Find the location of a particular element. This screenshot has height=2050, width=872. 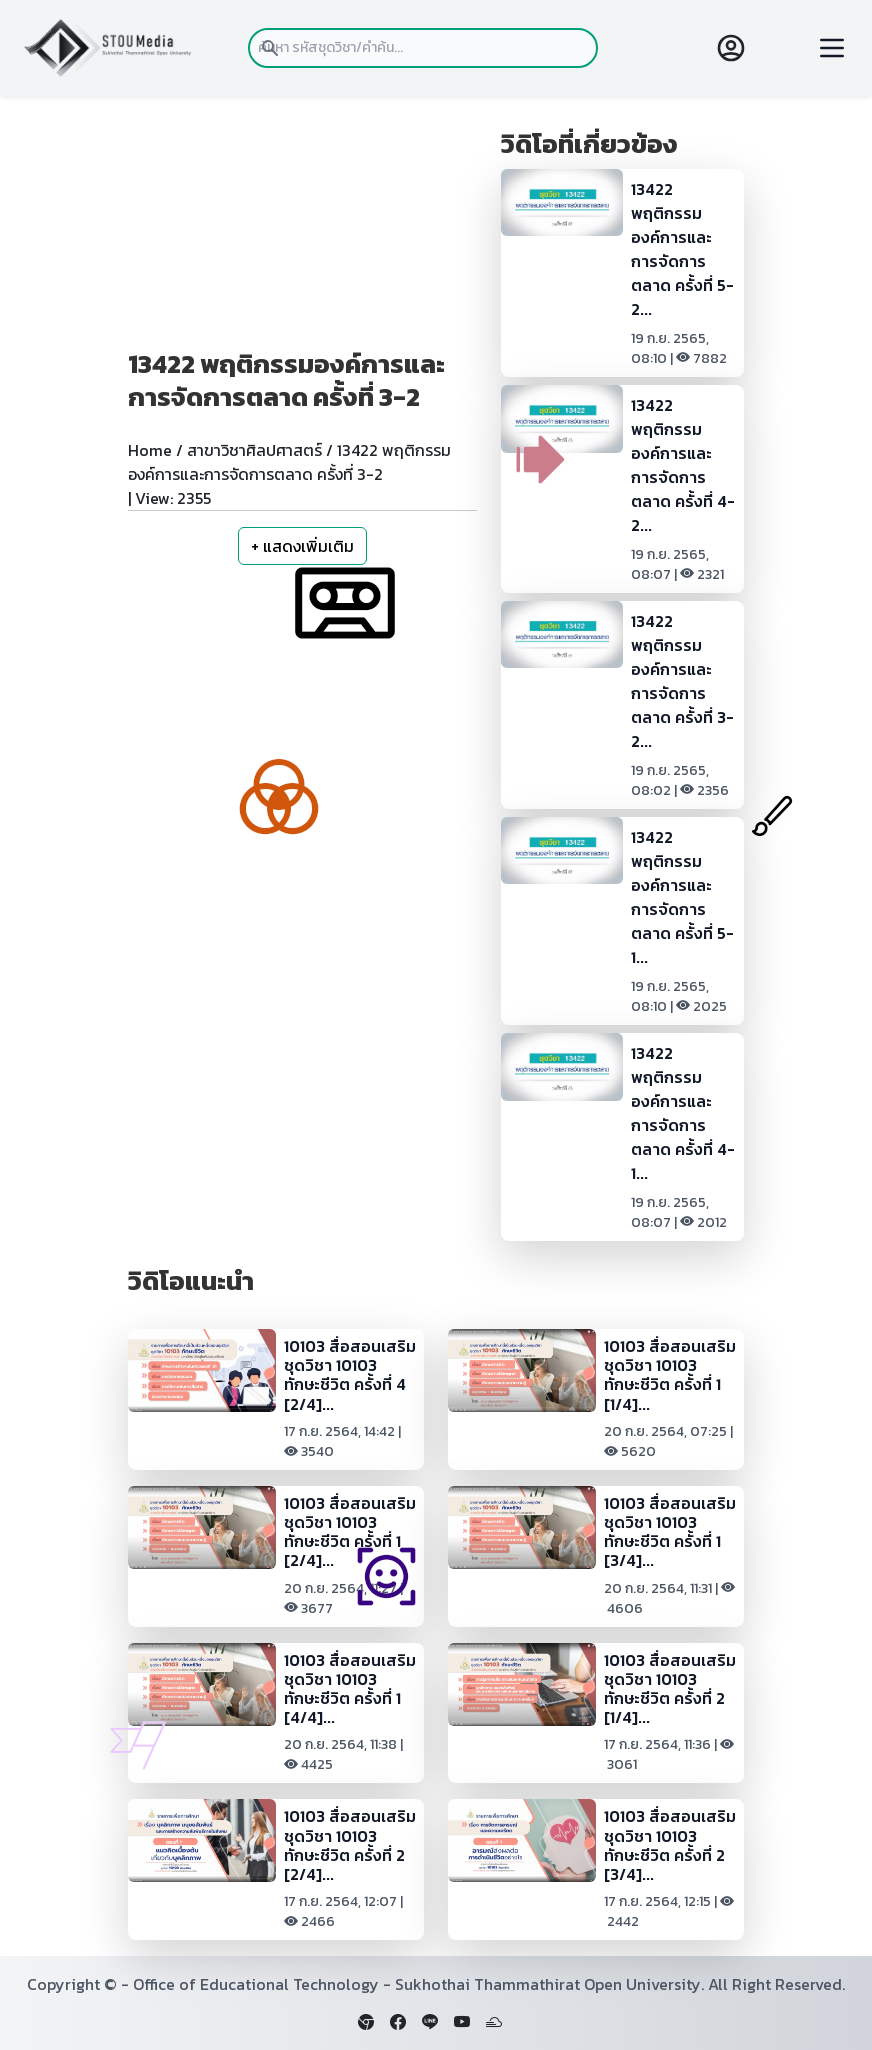

proceed to the next step is located at coordinates (538, 459).